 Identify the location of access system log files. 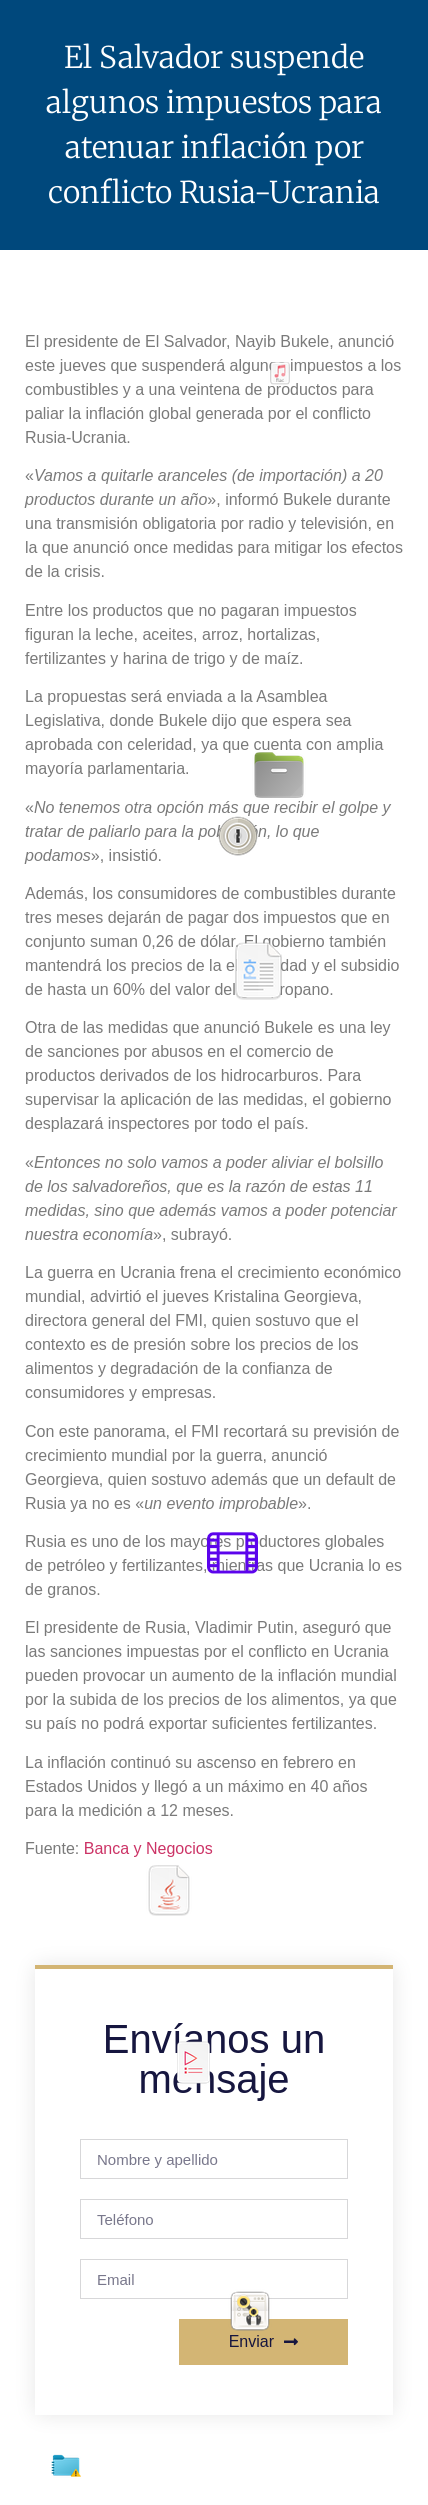
(66, 2466).